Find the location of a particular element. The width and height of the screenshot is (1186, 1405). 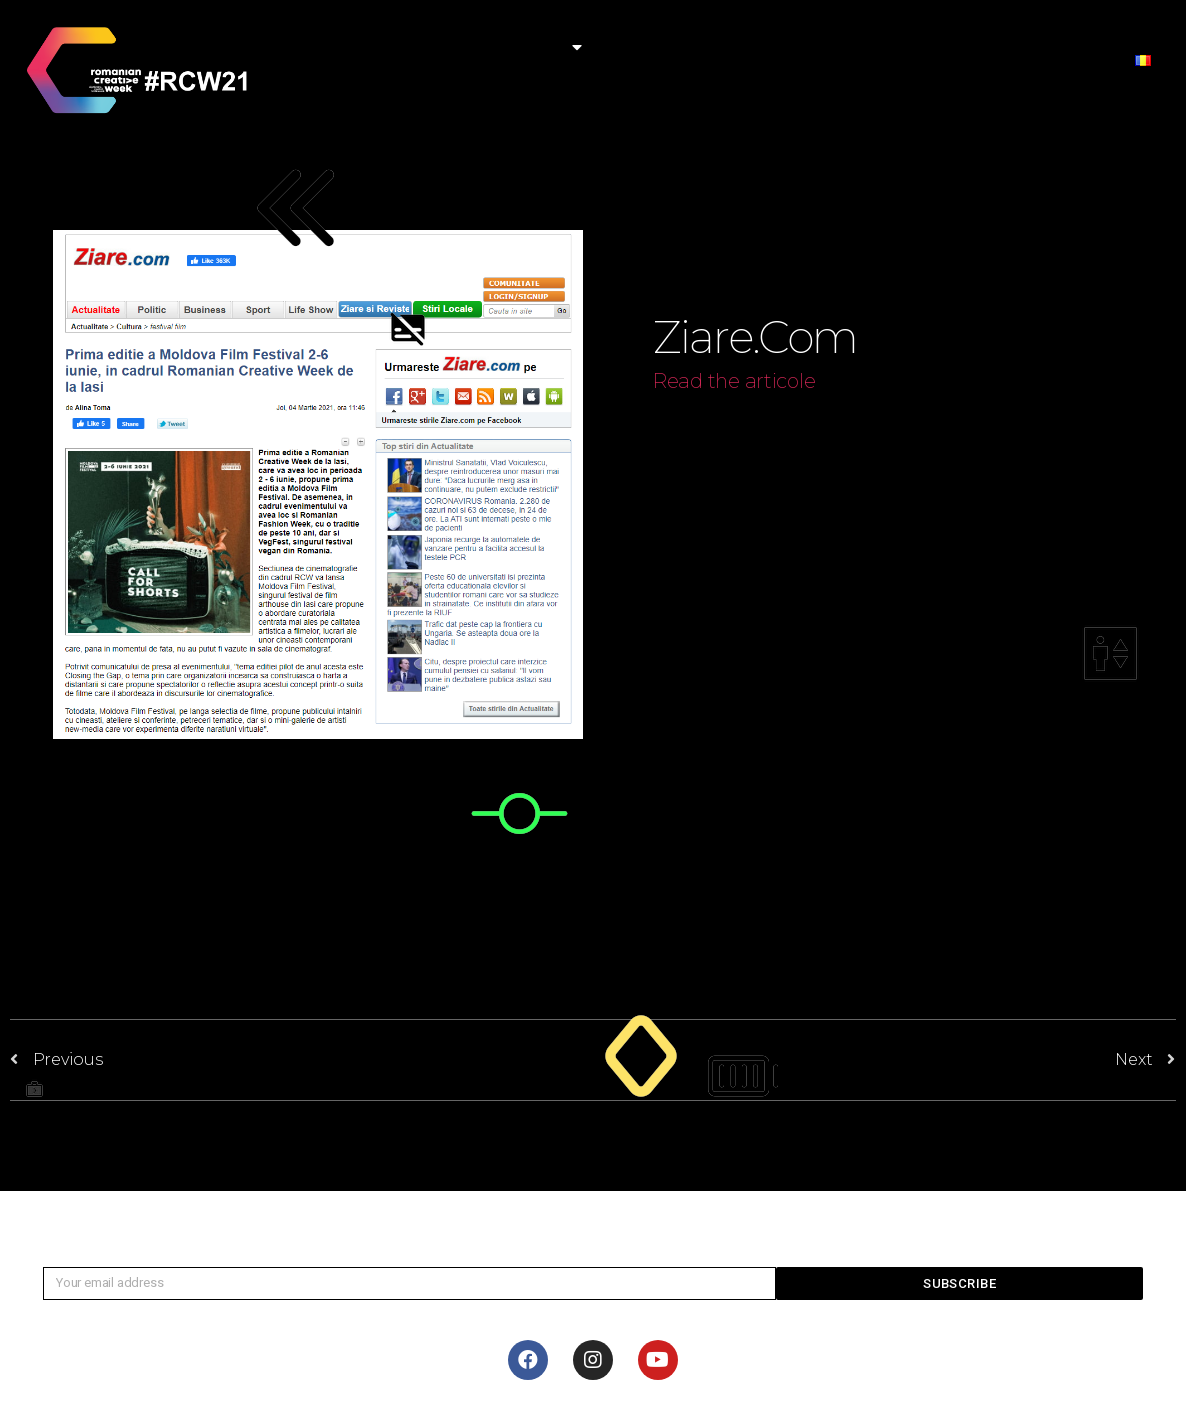

add or edit a keyframe in animation timeline is located at coordinates (641, 1056).